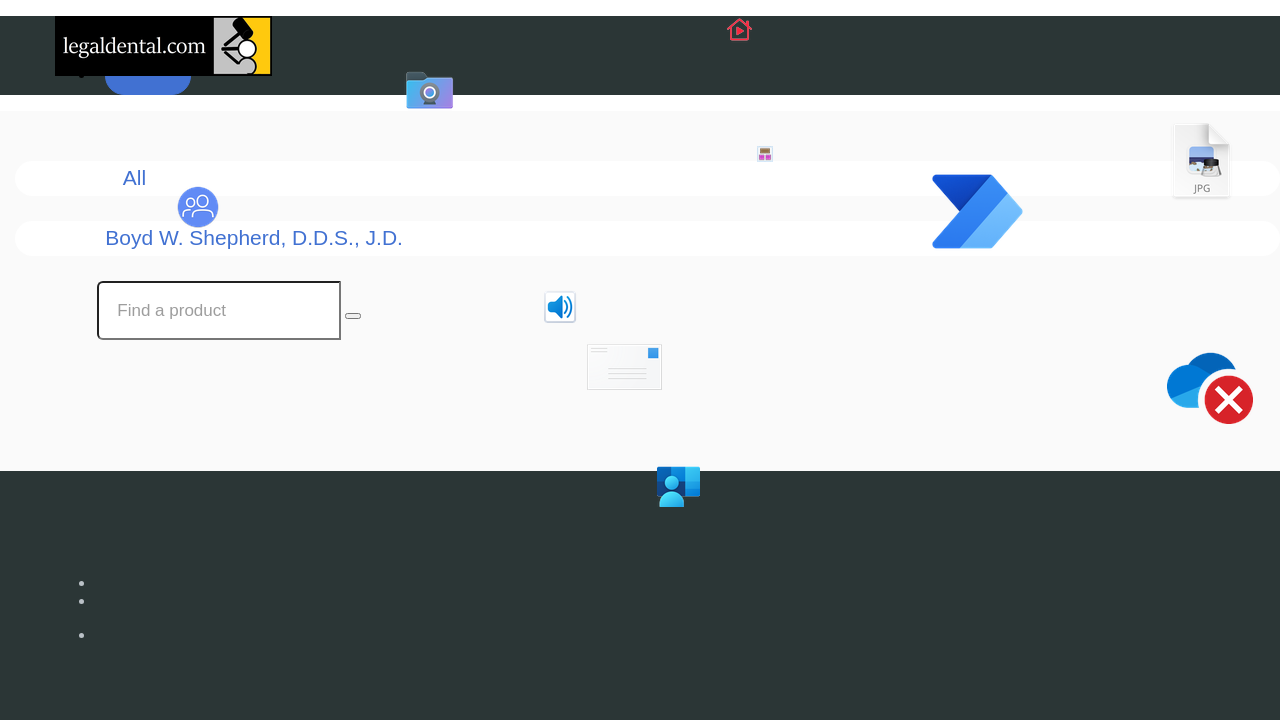  What do you see at coordinates (624, 367) in the screenshot?
I see `open your email inbox` at bounding box center [624, 367].